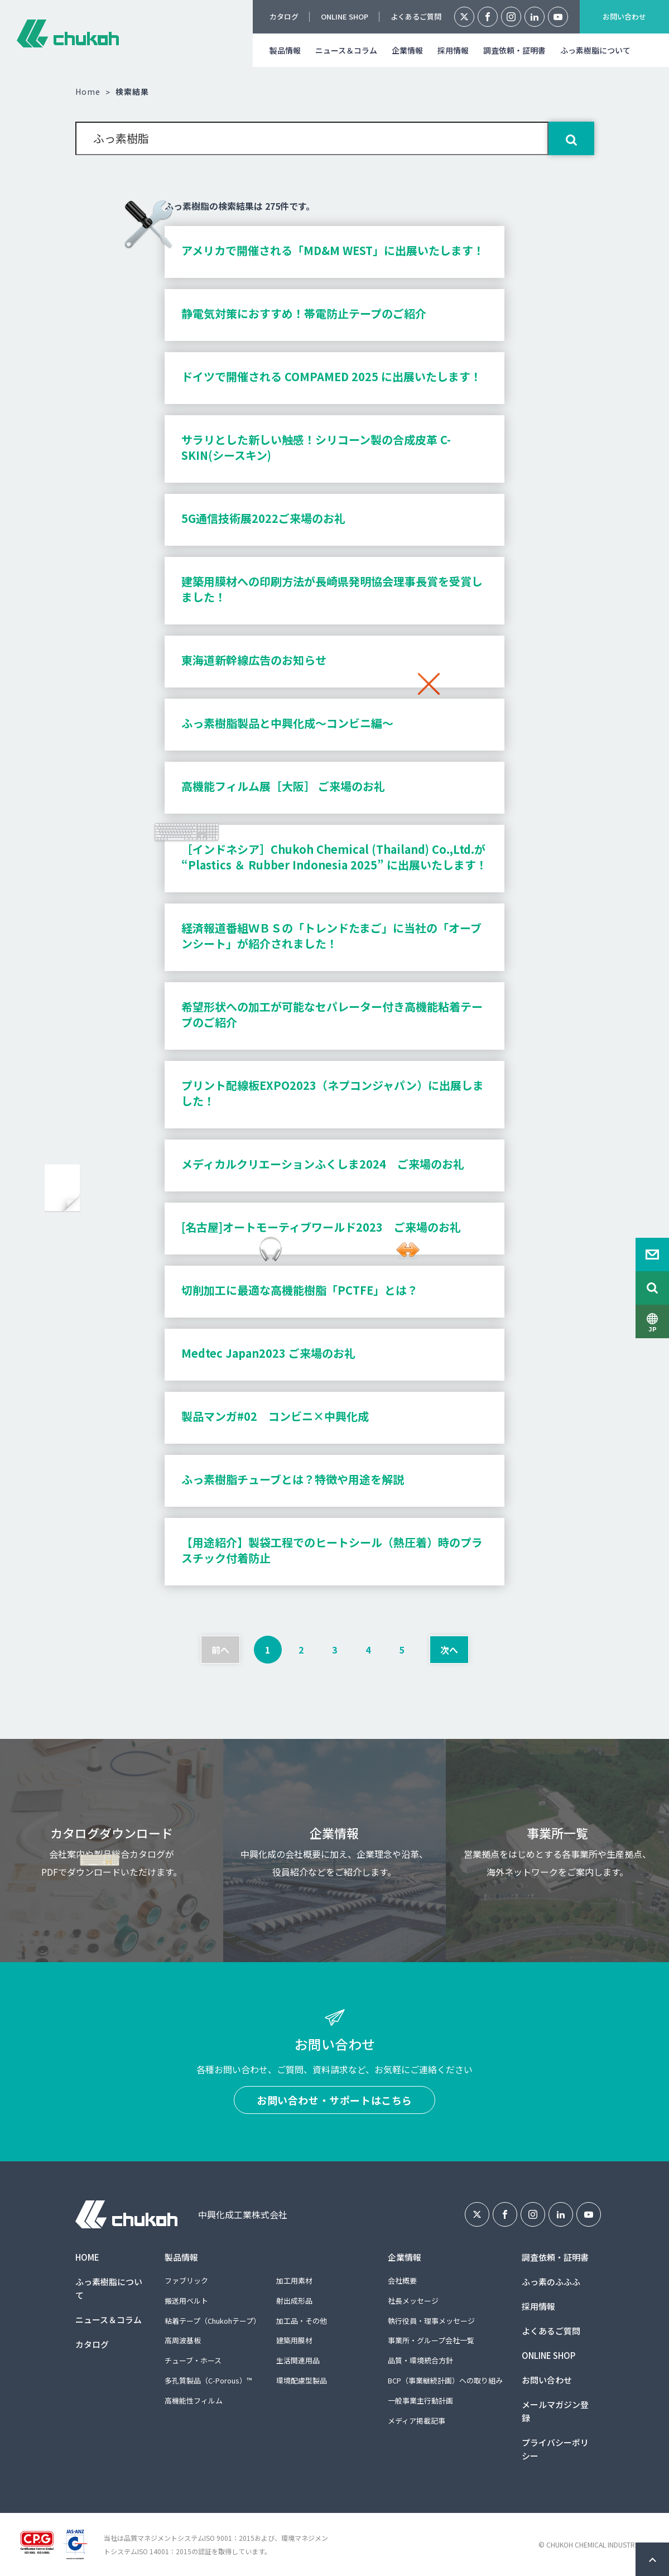 The width and height of the screenshot is (669, 2576). What do you see at coordinates (429, 684) in the screenshot?
I see `delete or remove an item` at bounding box center [429, 684].